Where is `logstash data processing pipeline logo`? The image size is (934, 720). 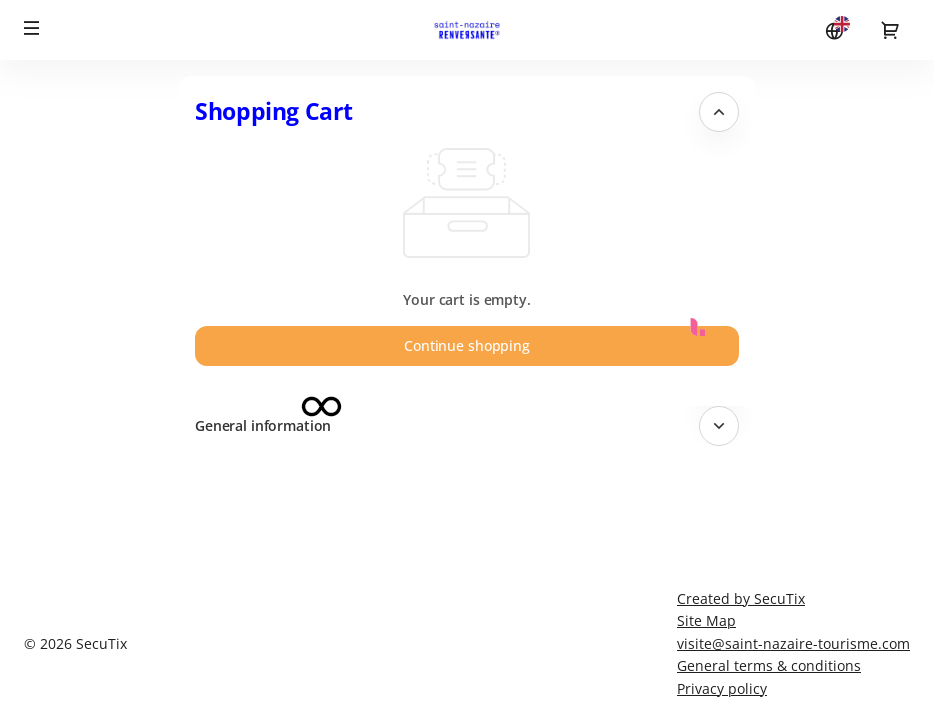
logstash data processing pipeline logo is located at coordinates (698, 327).